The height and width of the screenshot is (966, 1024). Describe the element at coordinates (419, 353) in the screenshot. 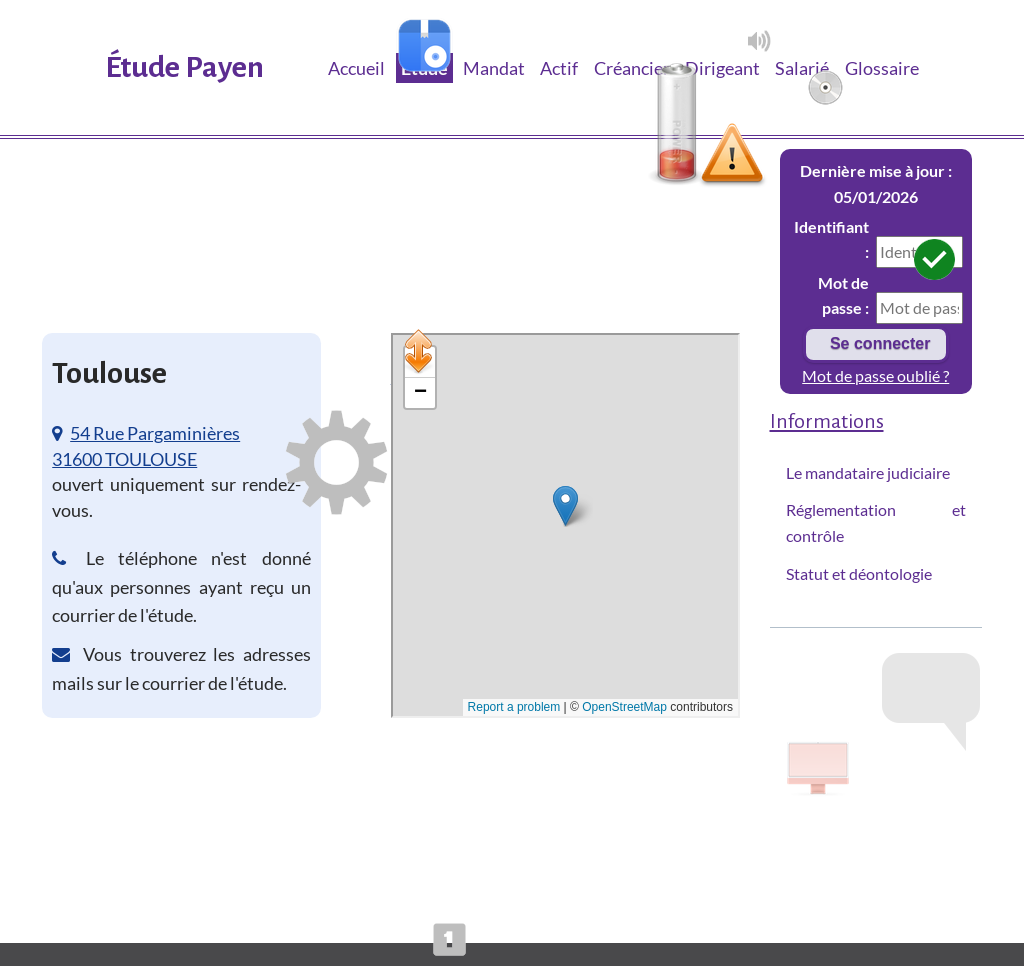

I see `flip object vertically` at that location.